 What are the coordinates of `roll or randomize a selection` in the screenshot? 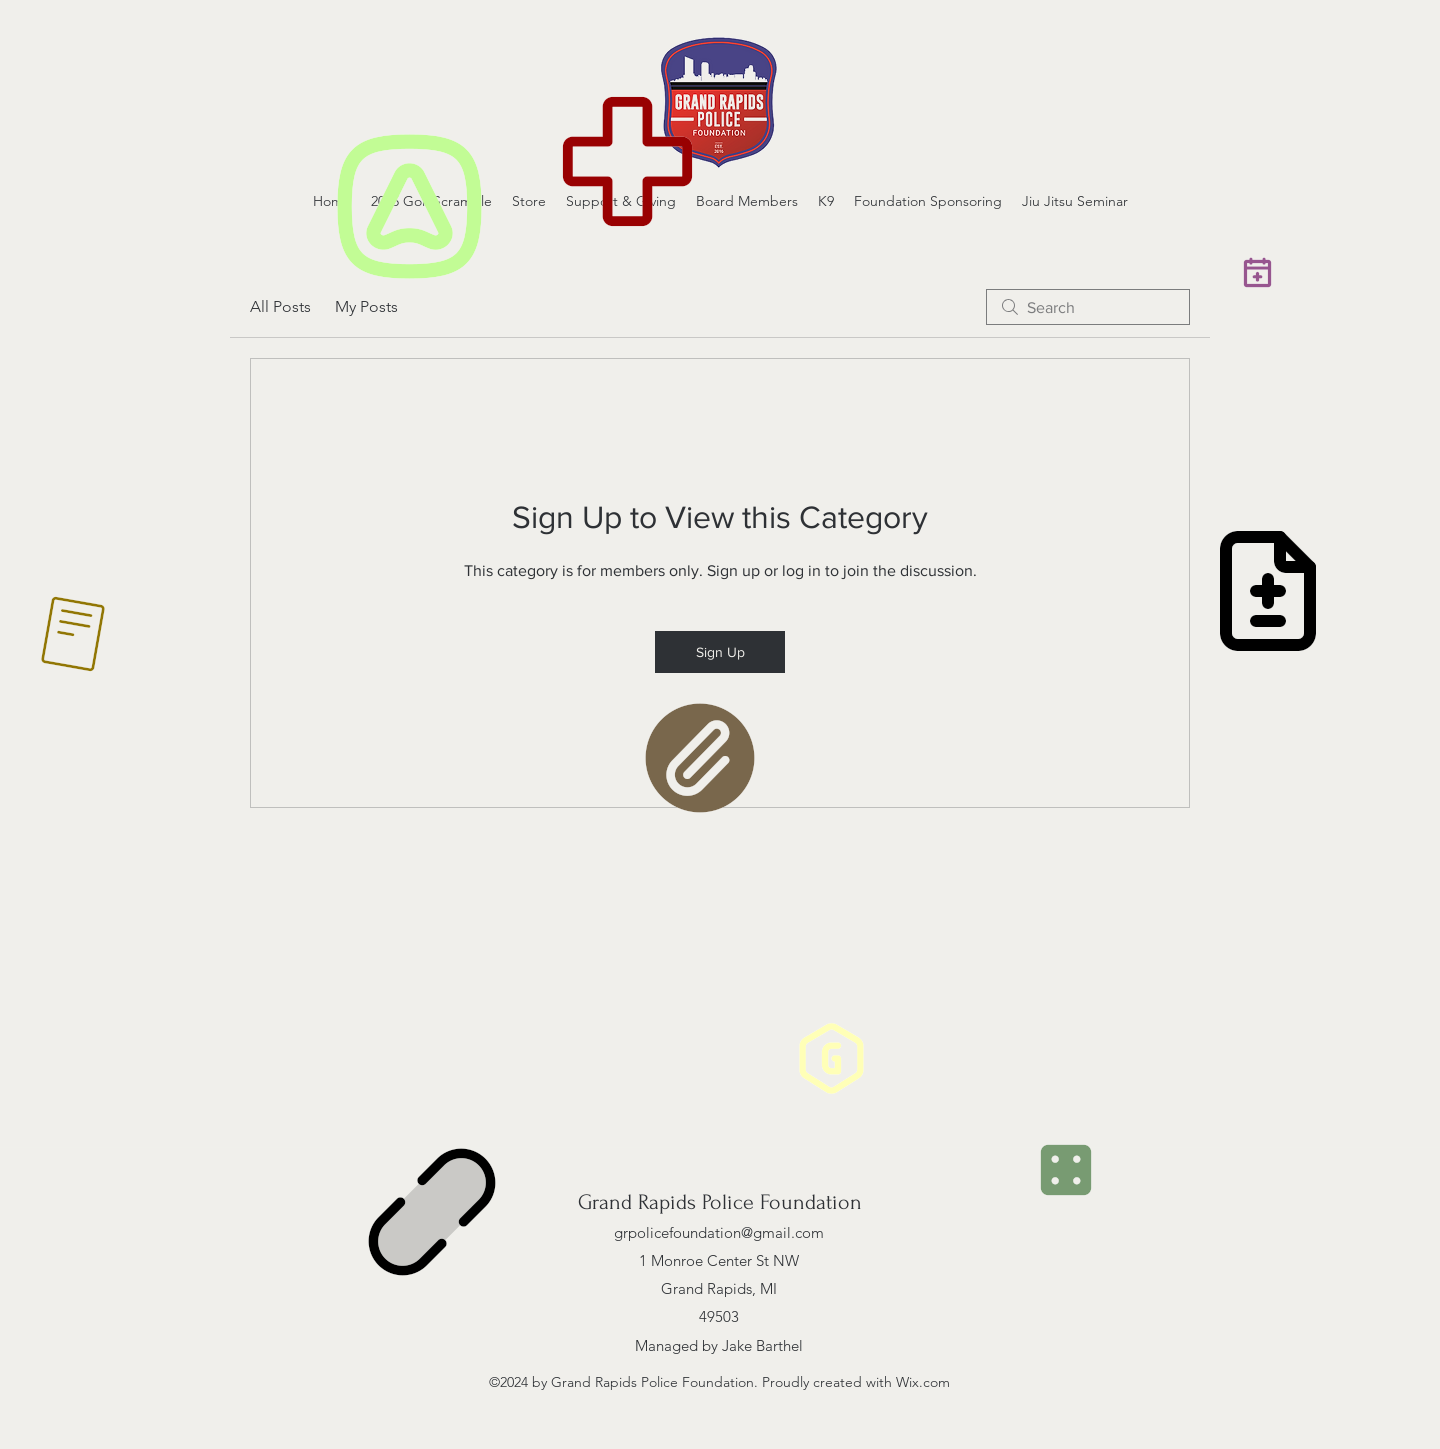 It's located at (1066, 1170).